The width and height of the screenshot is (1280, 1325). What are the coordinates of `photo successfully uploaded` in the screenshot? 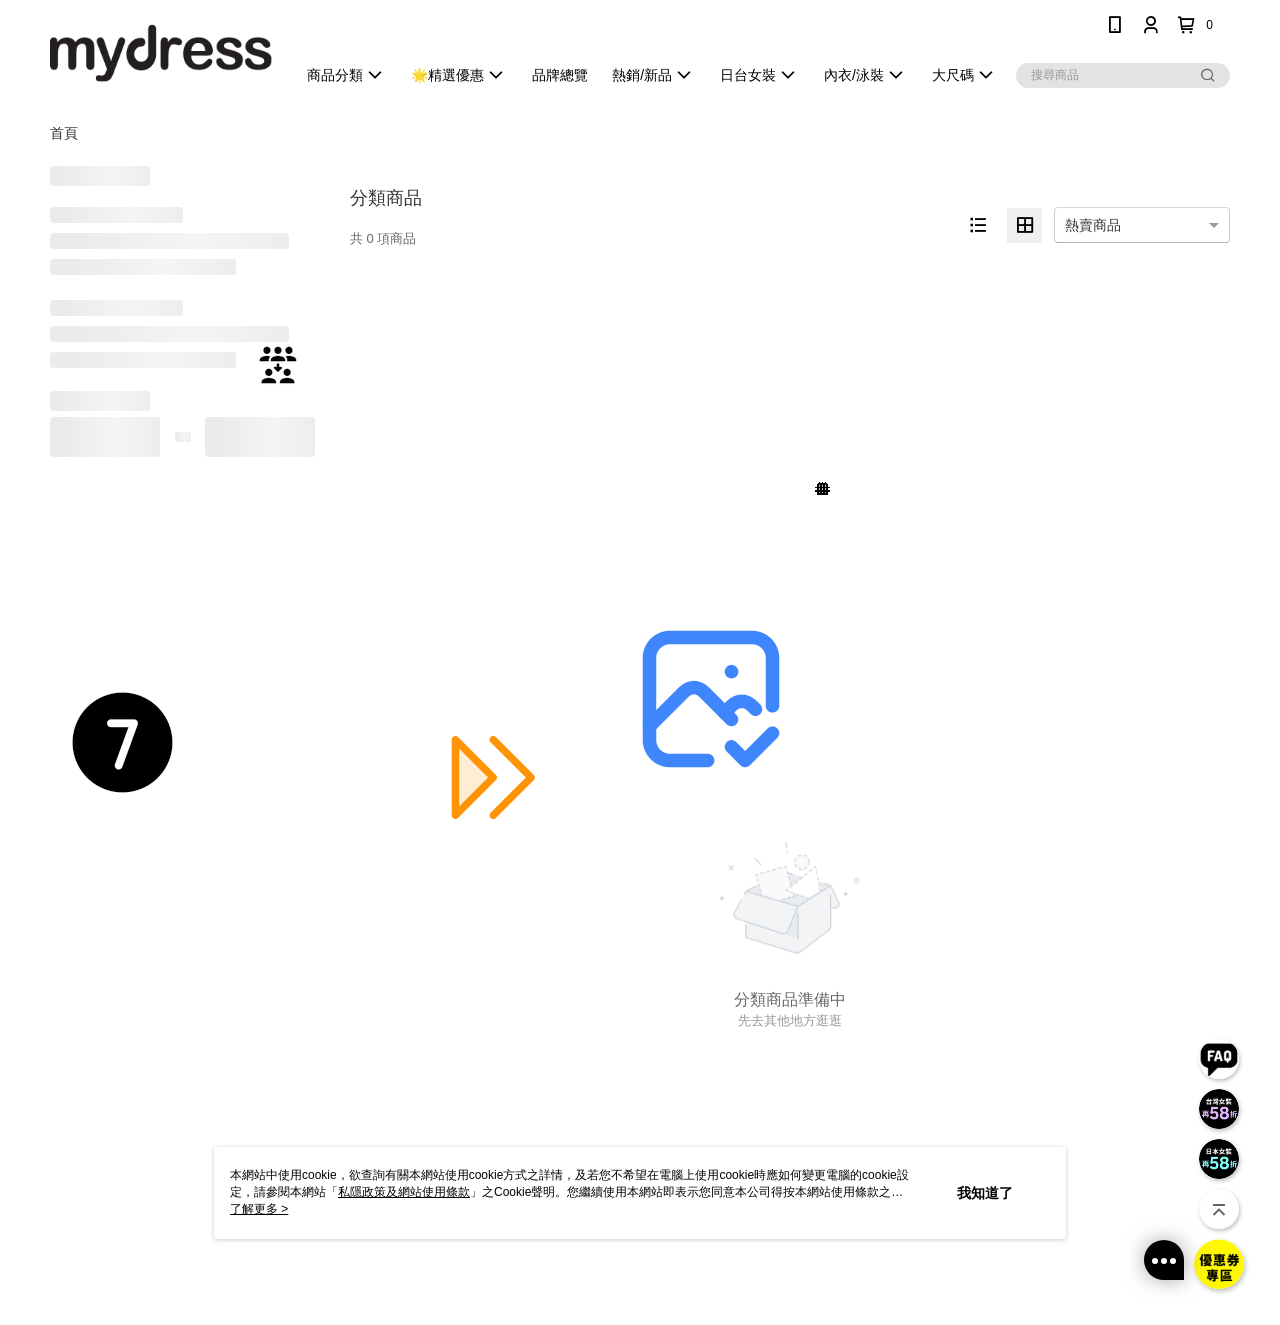 It's located at (711, 699).